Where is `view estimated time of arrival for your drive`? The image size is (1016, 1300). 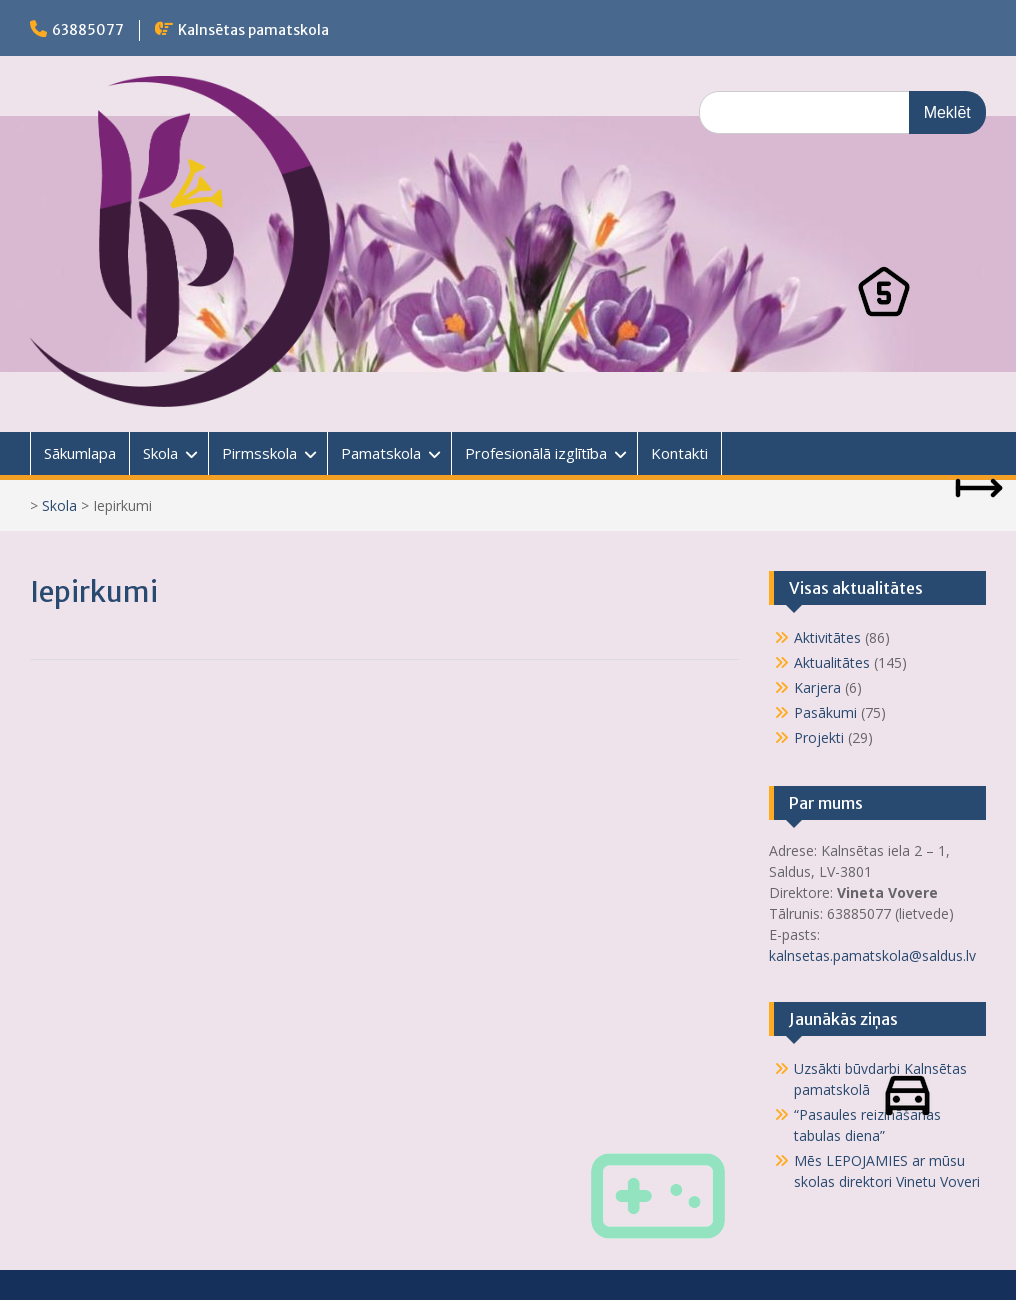 view estimated time of arrival for your drive is located at coordinates (907, 1095).